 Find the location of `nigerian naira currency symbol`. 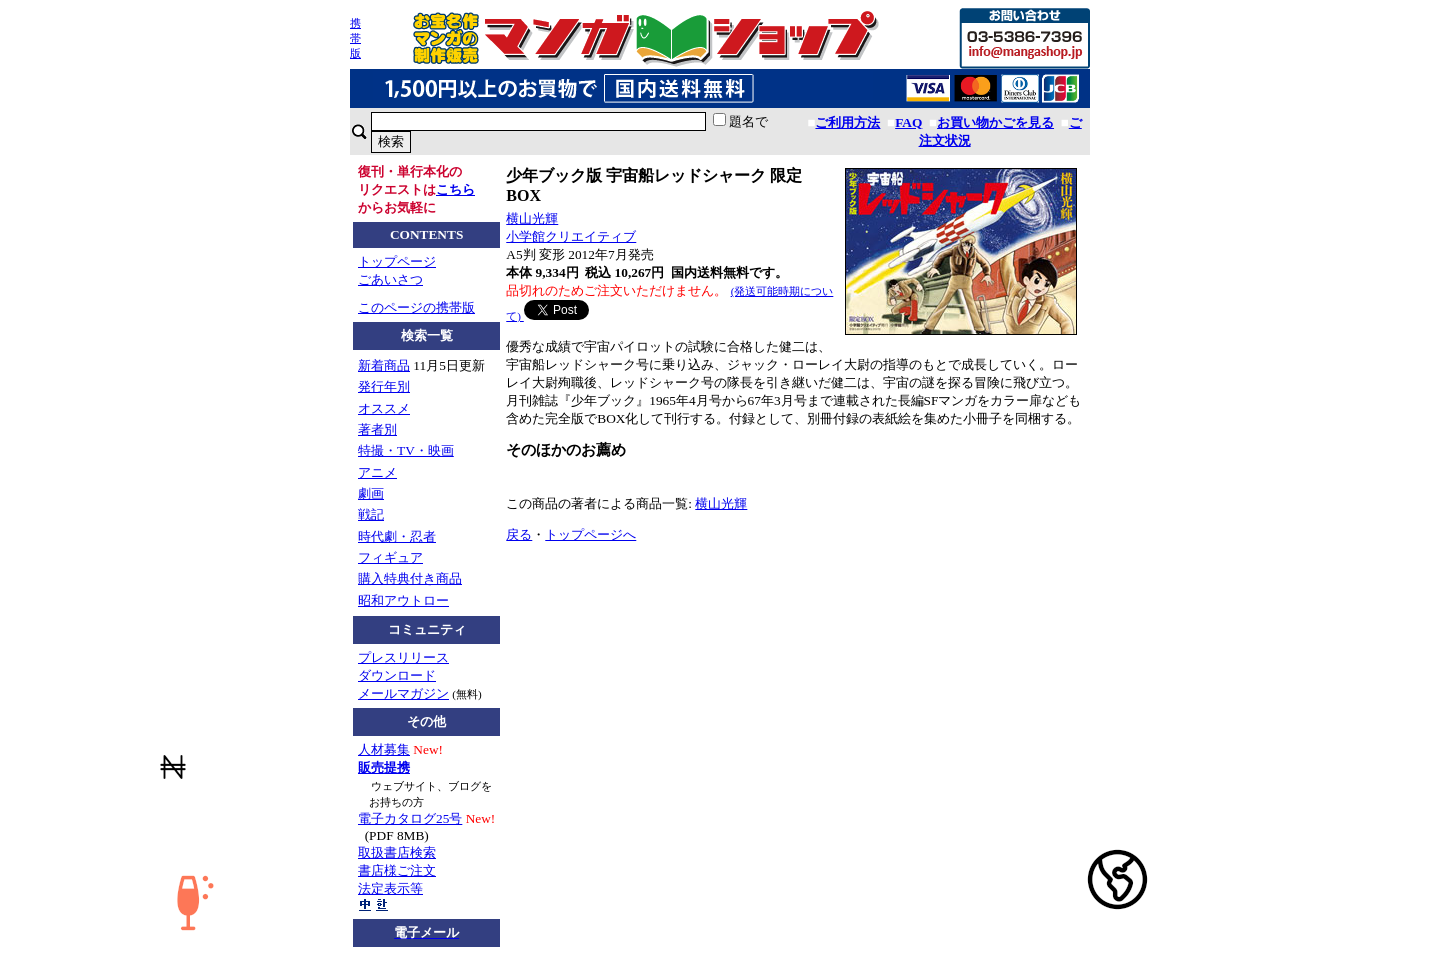

nigerian naira currency symbol is located at coordinates (173, 767).